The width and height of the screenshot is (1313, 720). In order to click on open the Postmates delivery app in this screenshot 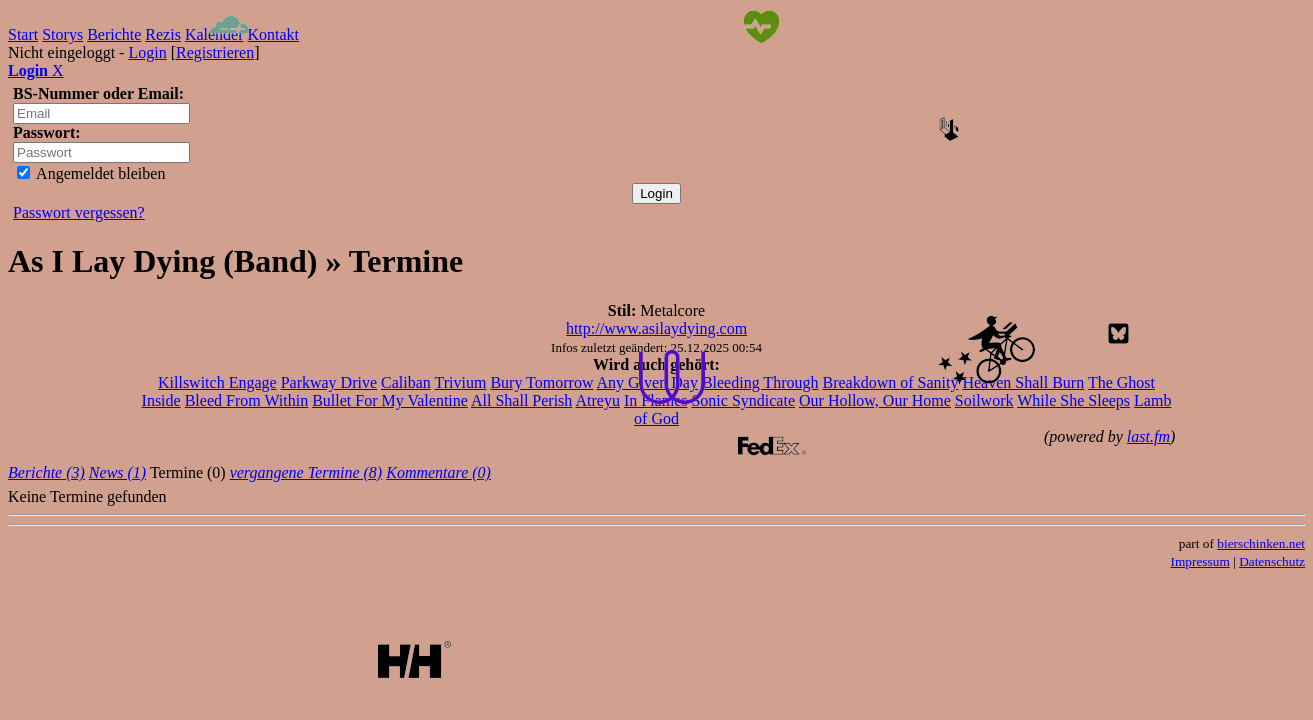, I will do `click(986, 350)`.